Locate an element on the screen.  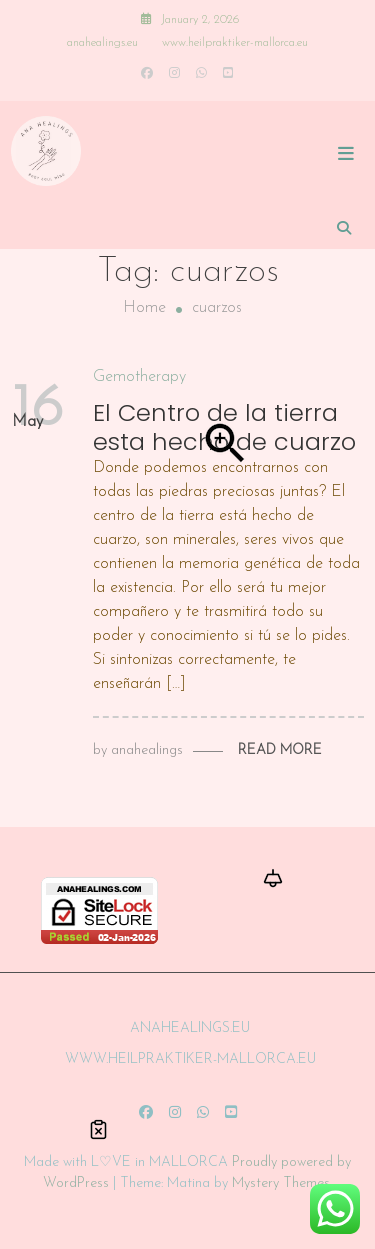
zoom in on content or image is located at coordinates (225, 443).